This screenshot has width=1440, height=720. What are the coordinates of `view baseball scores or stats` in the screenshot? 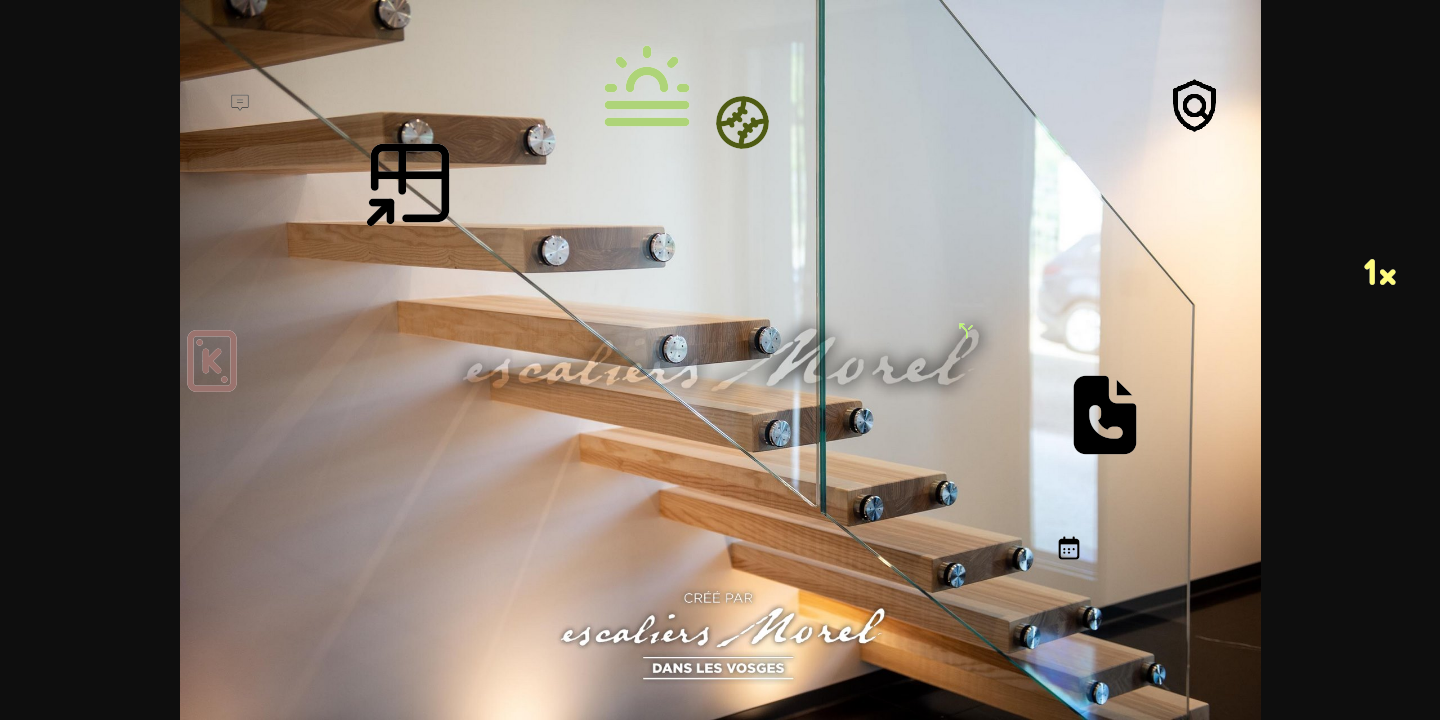 It's located at (742, 122).